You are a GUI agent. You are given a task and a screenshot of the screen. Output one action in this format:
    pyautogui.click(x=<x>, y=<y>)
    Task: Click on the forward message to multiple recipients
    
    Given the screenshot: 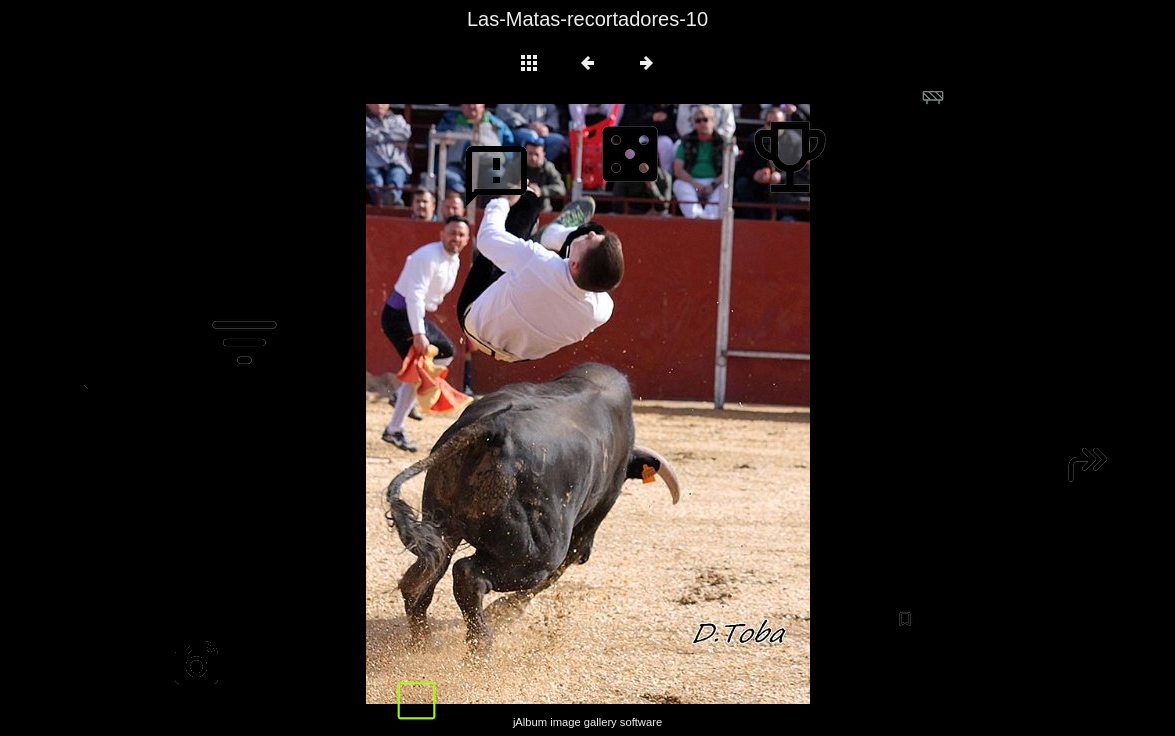 What is the action you would take?
    pyautogui.click(x=1089, y=466)
    